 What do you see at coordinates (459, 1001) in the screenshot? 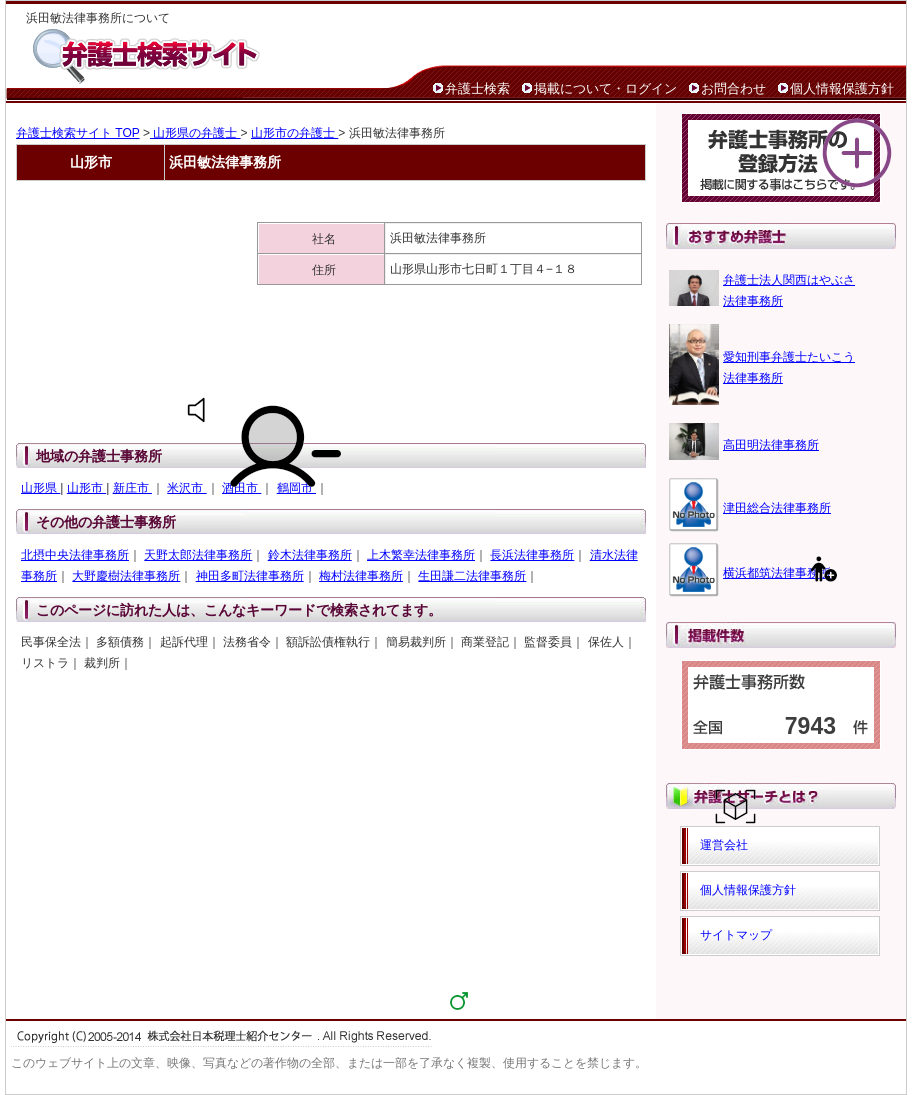
I see `select male gender option` at bounding box center [459, 1001].